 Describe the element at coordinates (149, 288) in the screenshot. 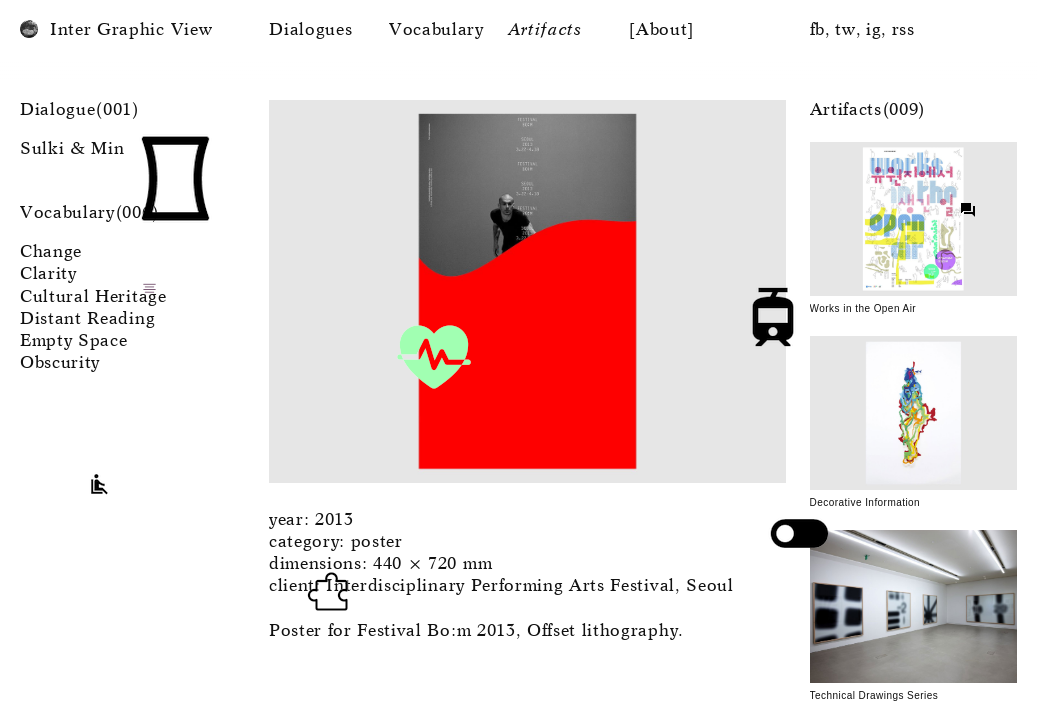

I see `center align text` at that location.